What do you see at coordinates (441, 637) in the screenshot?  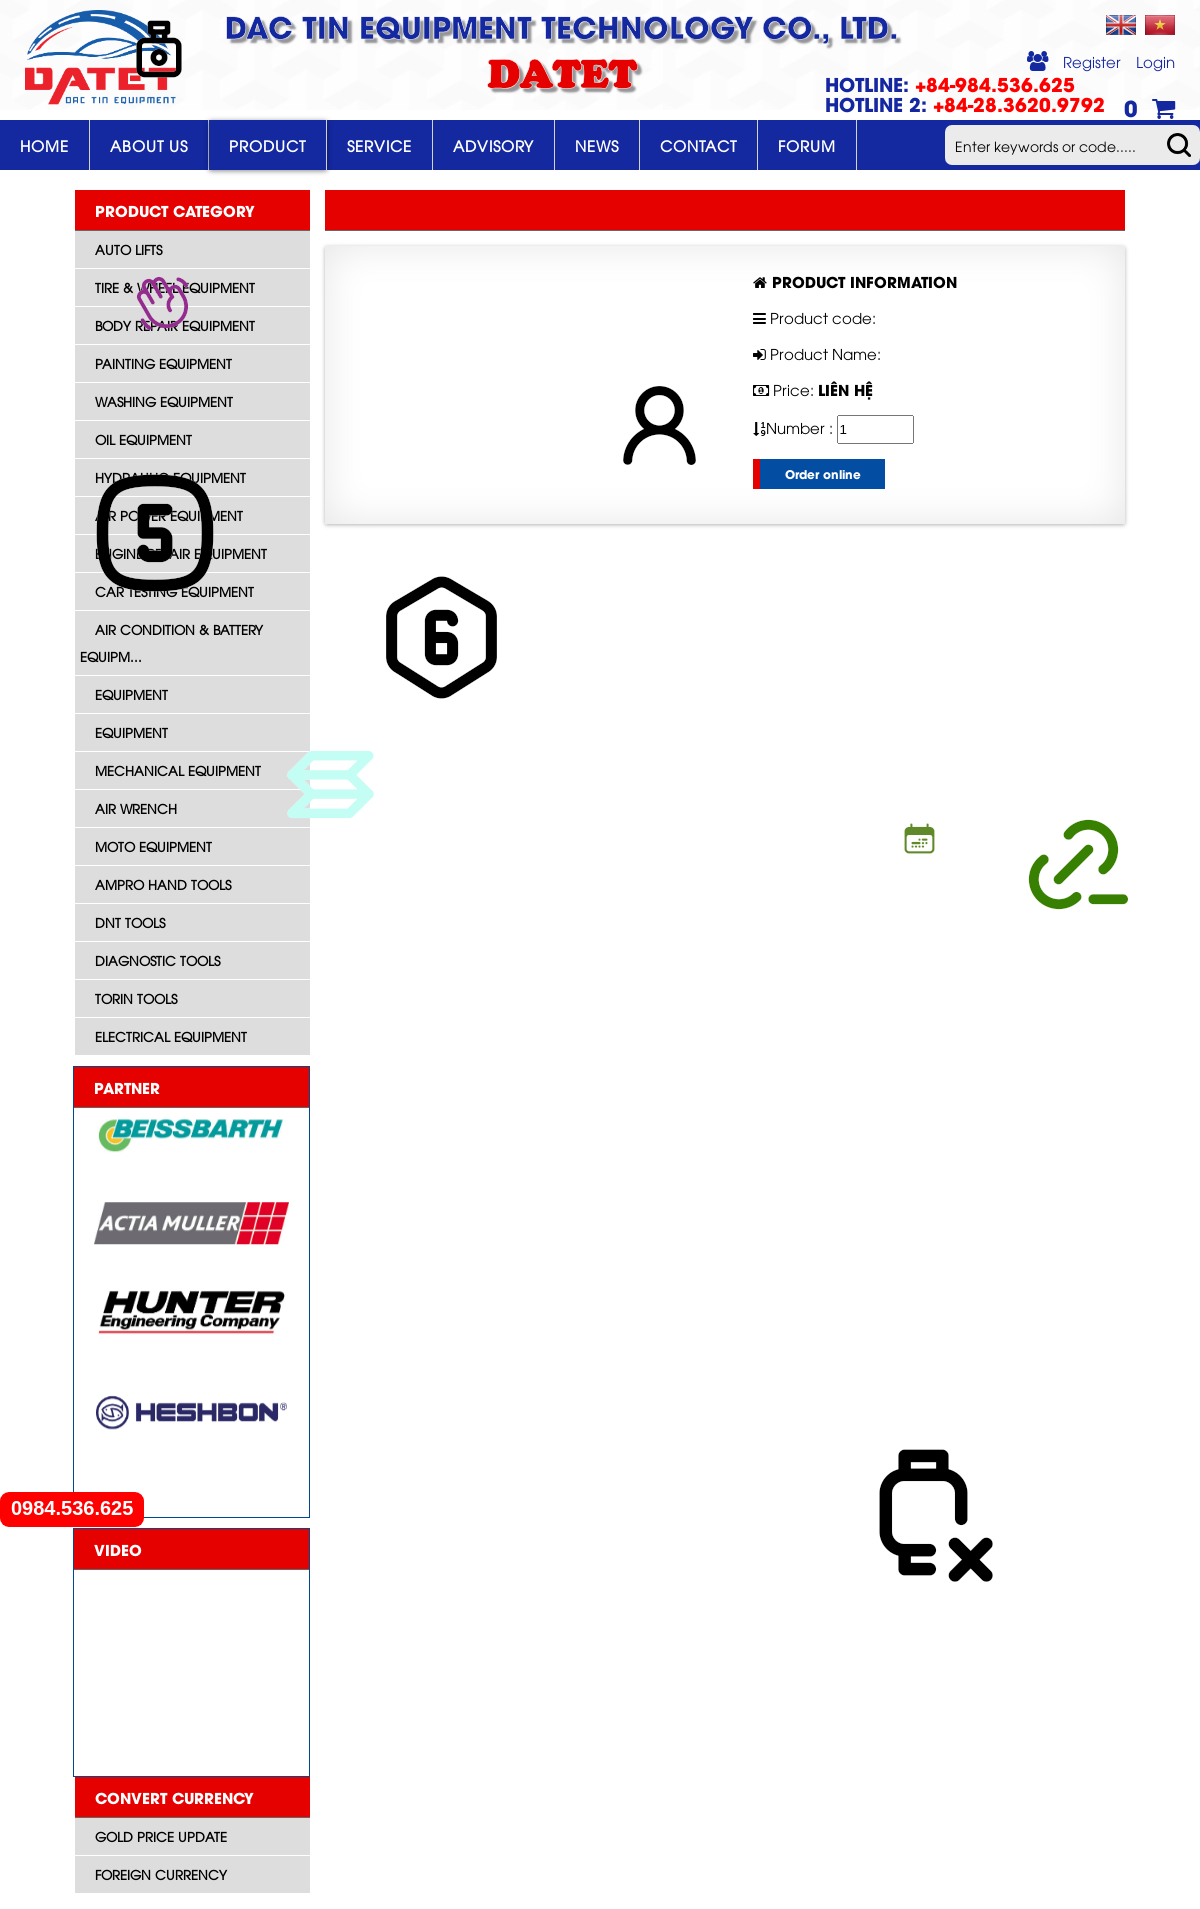 I see `indicates step 6 in a multi-step process` at bounding box center [441, 637].